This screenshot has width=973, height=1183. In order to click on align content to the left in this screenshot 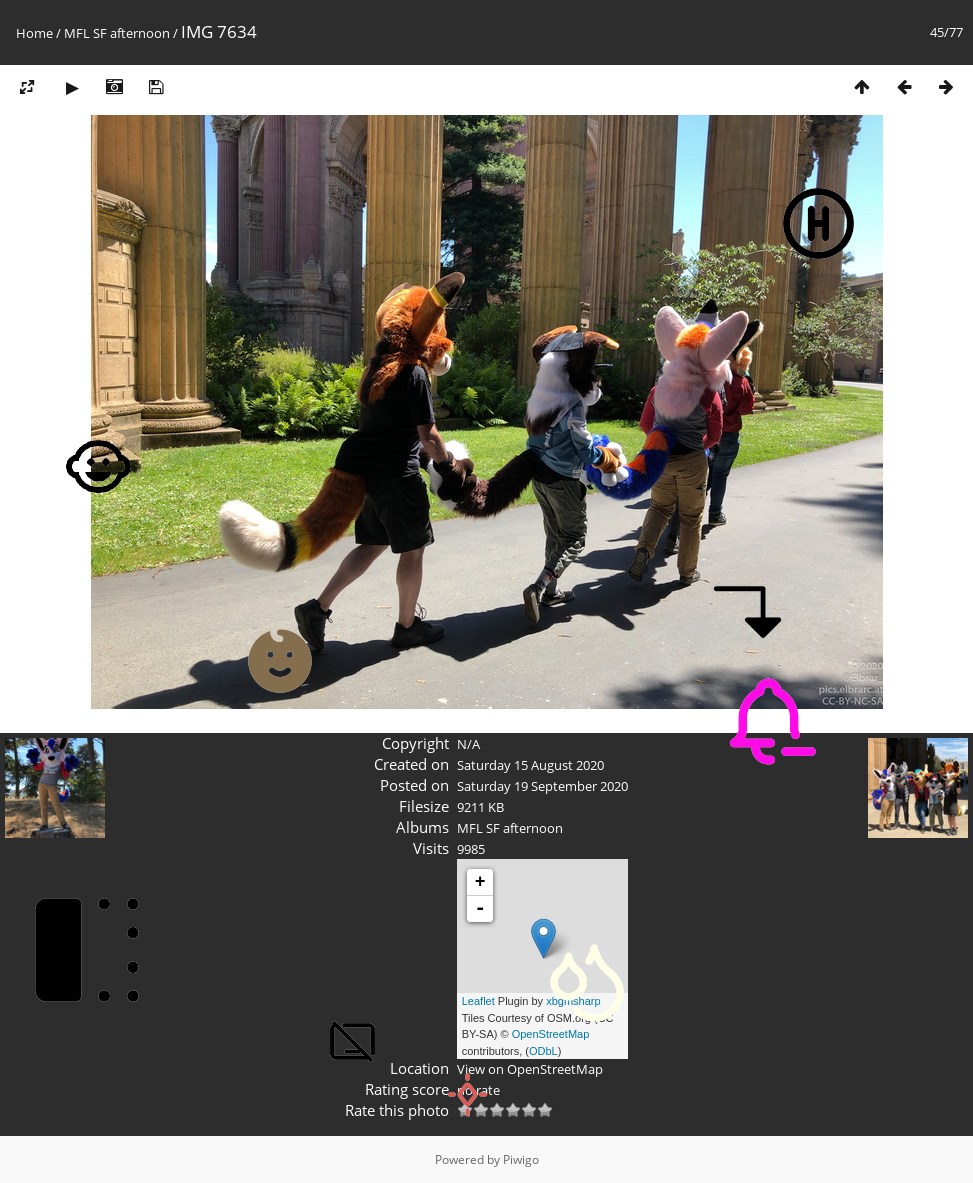, I will do `click(87, 950)`.